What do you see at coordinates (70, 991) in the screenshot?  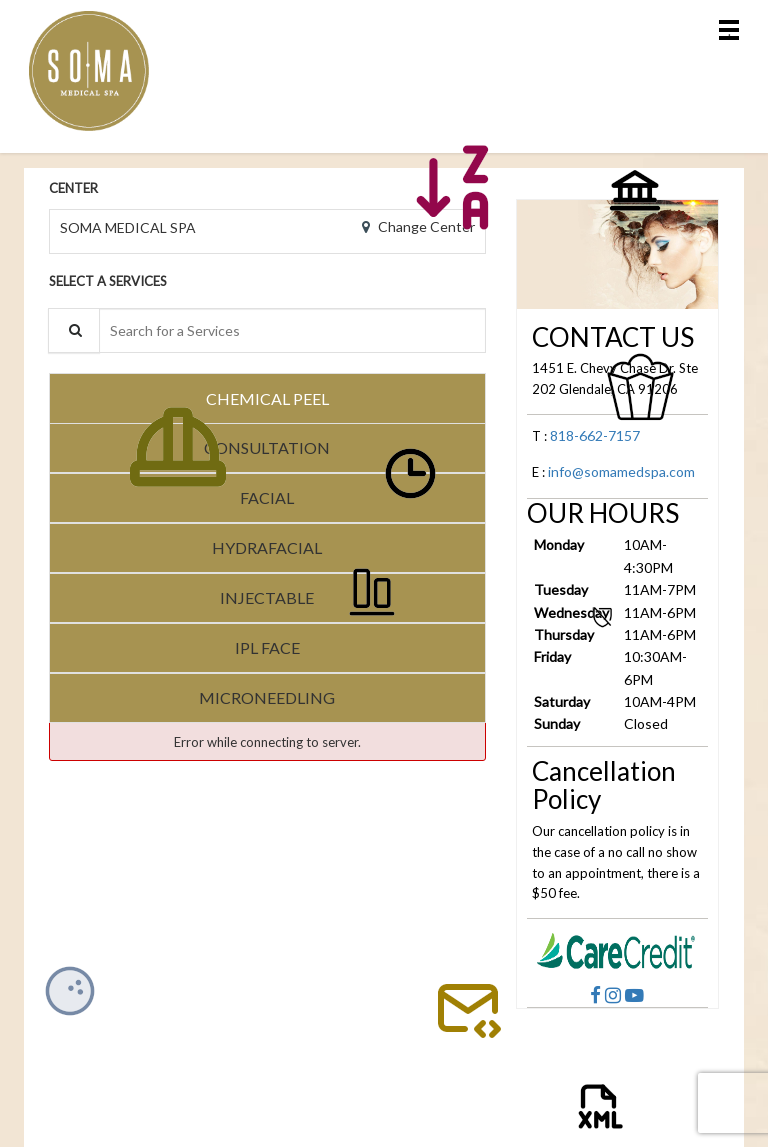 I see `access bowling or sports games` at bounding box center [70, 991].